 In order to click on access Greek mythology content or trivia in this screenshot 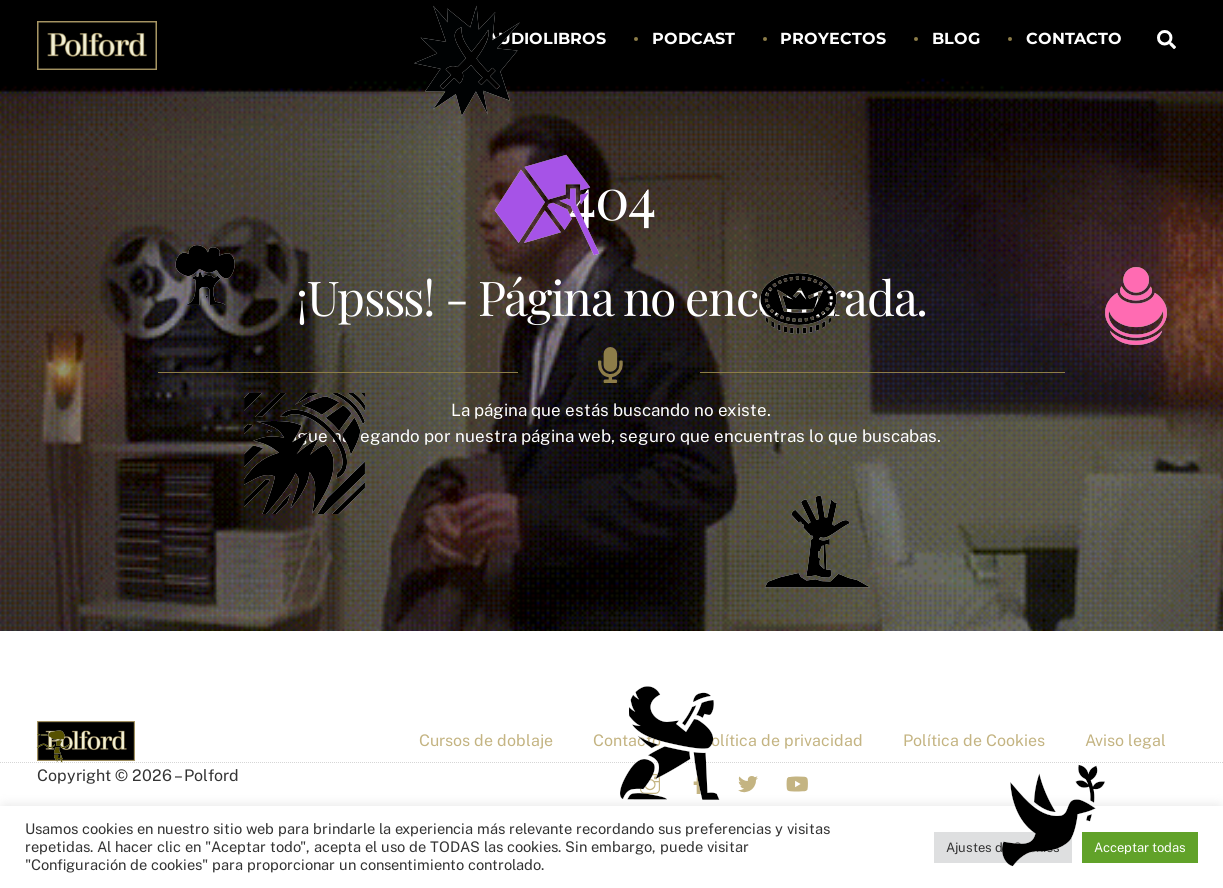, I will do `click(671, 743)`.